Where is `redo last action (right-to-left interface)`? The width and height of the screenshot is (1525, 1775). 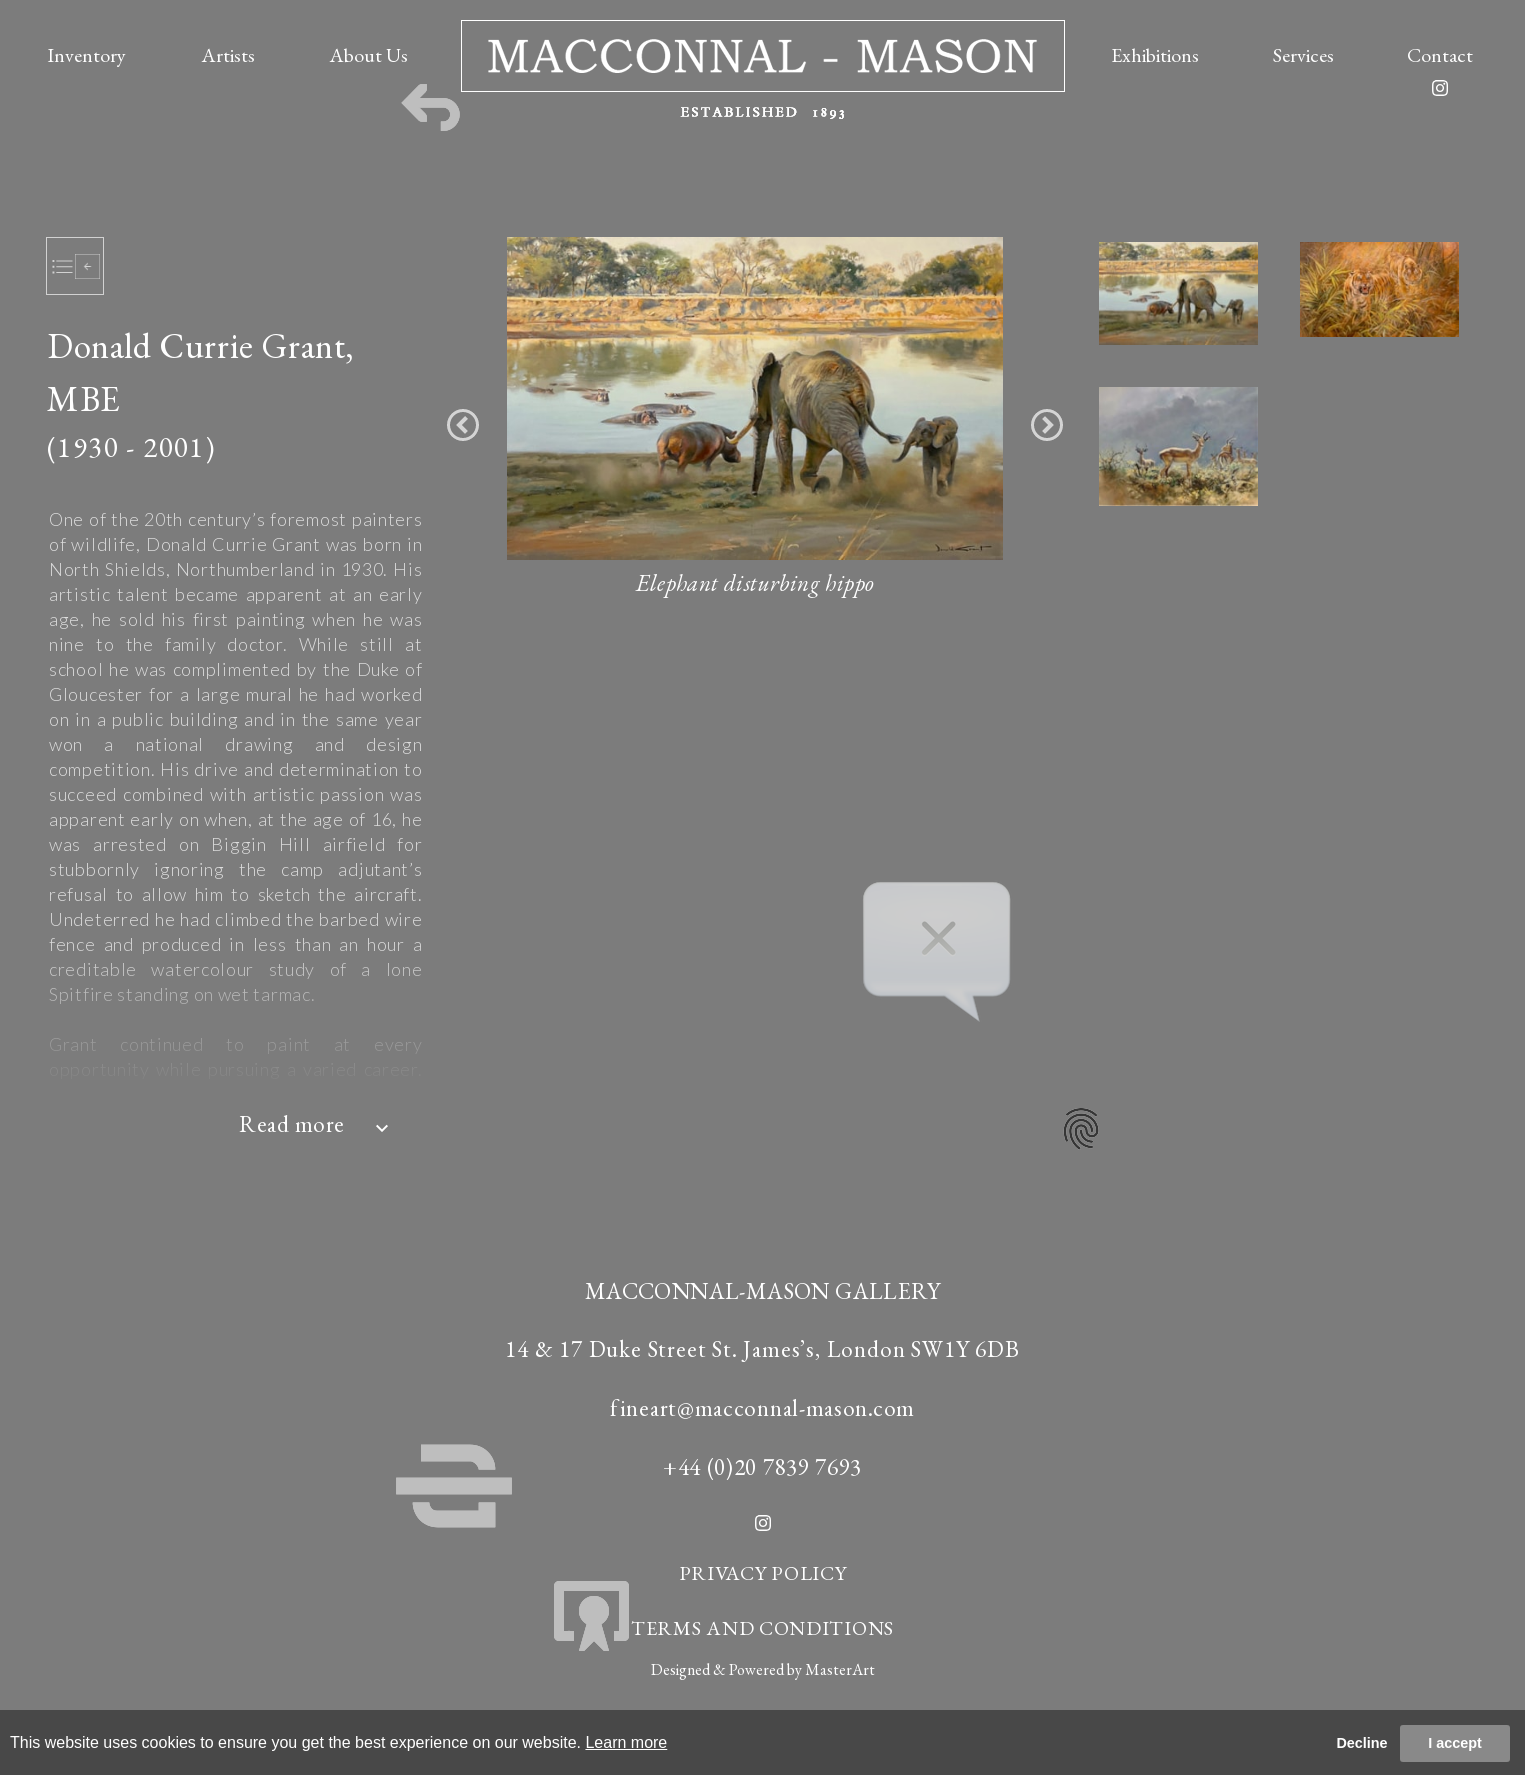
redo last action (right-to-left interface) is located at coordinates (431, 107).